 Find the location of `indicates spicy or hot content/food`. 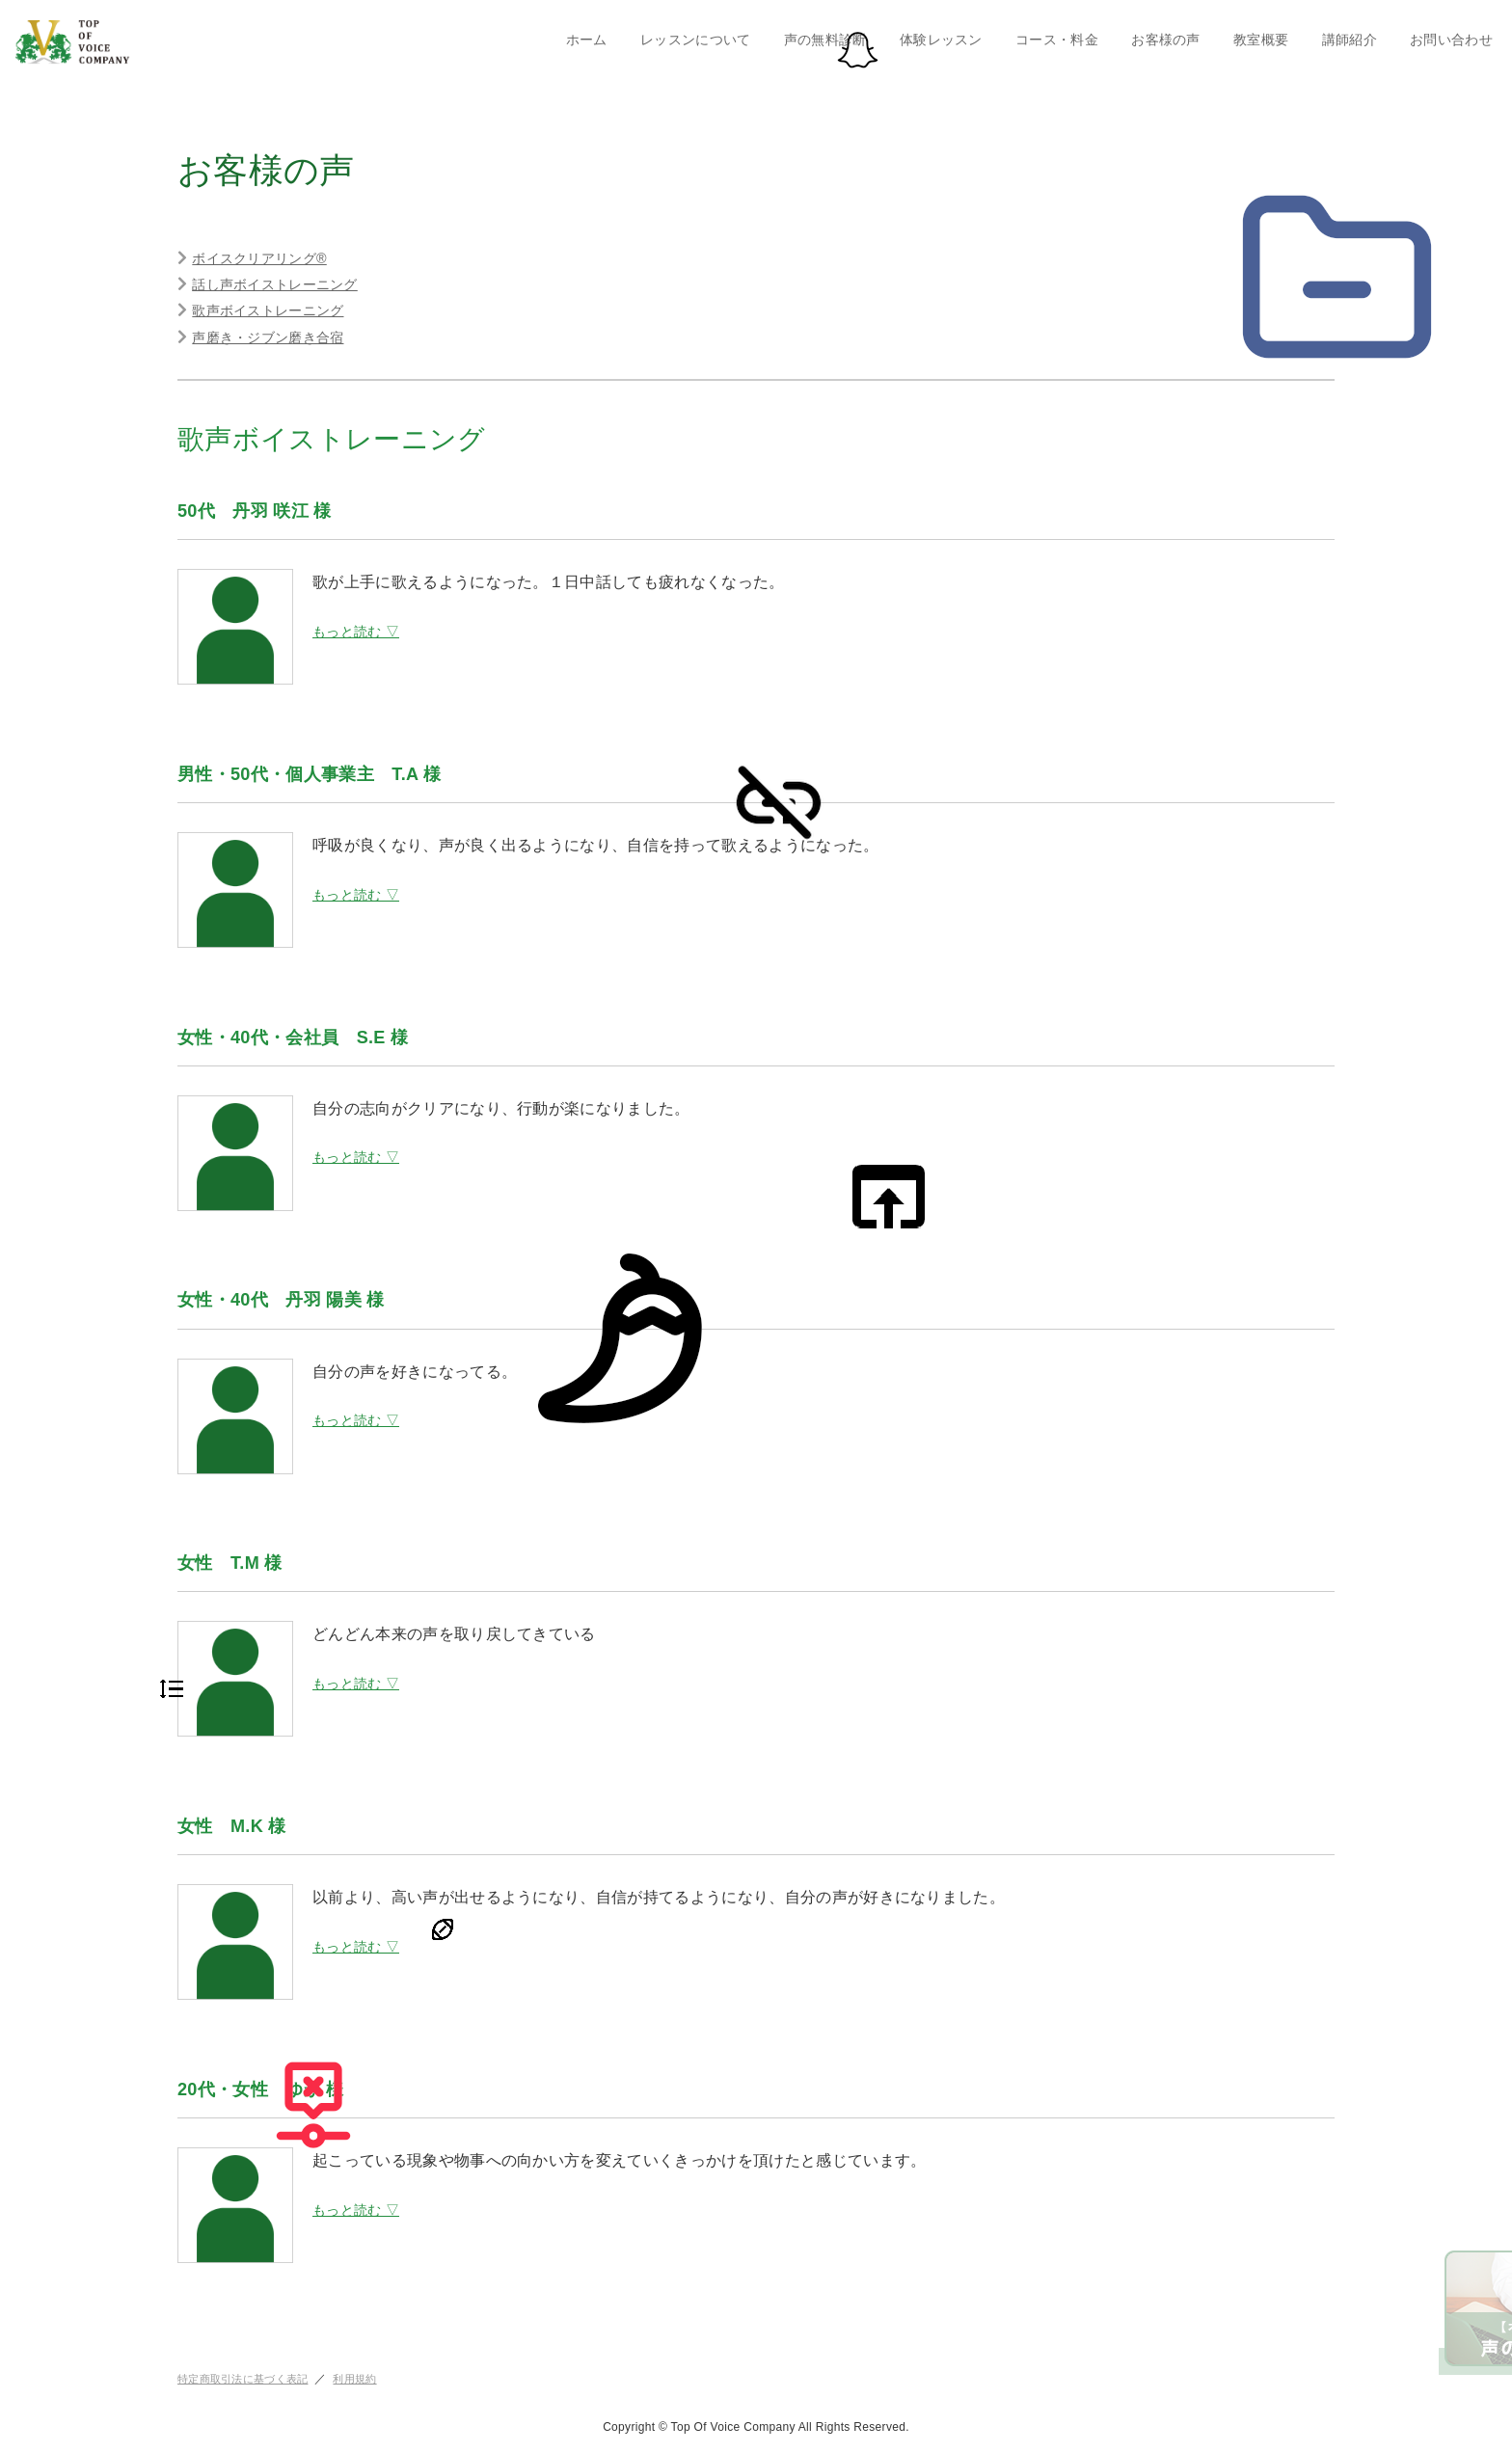

indicates spicy or hot content/food is located at coordinates (629, 1344).